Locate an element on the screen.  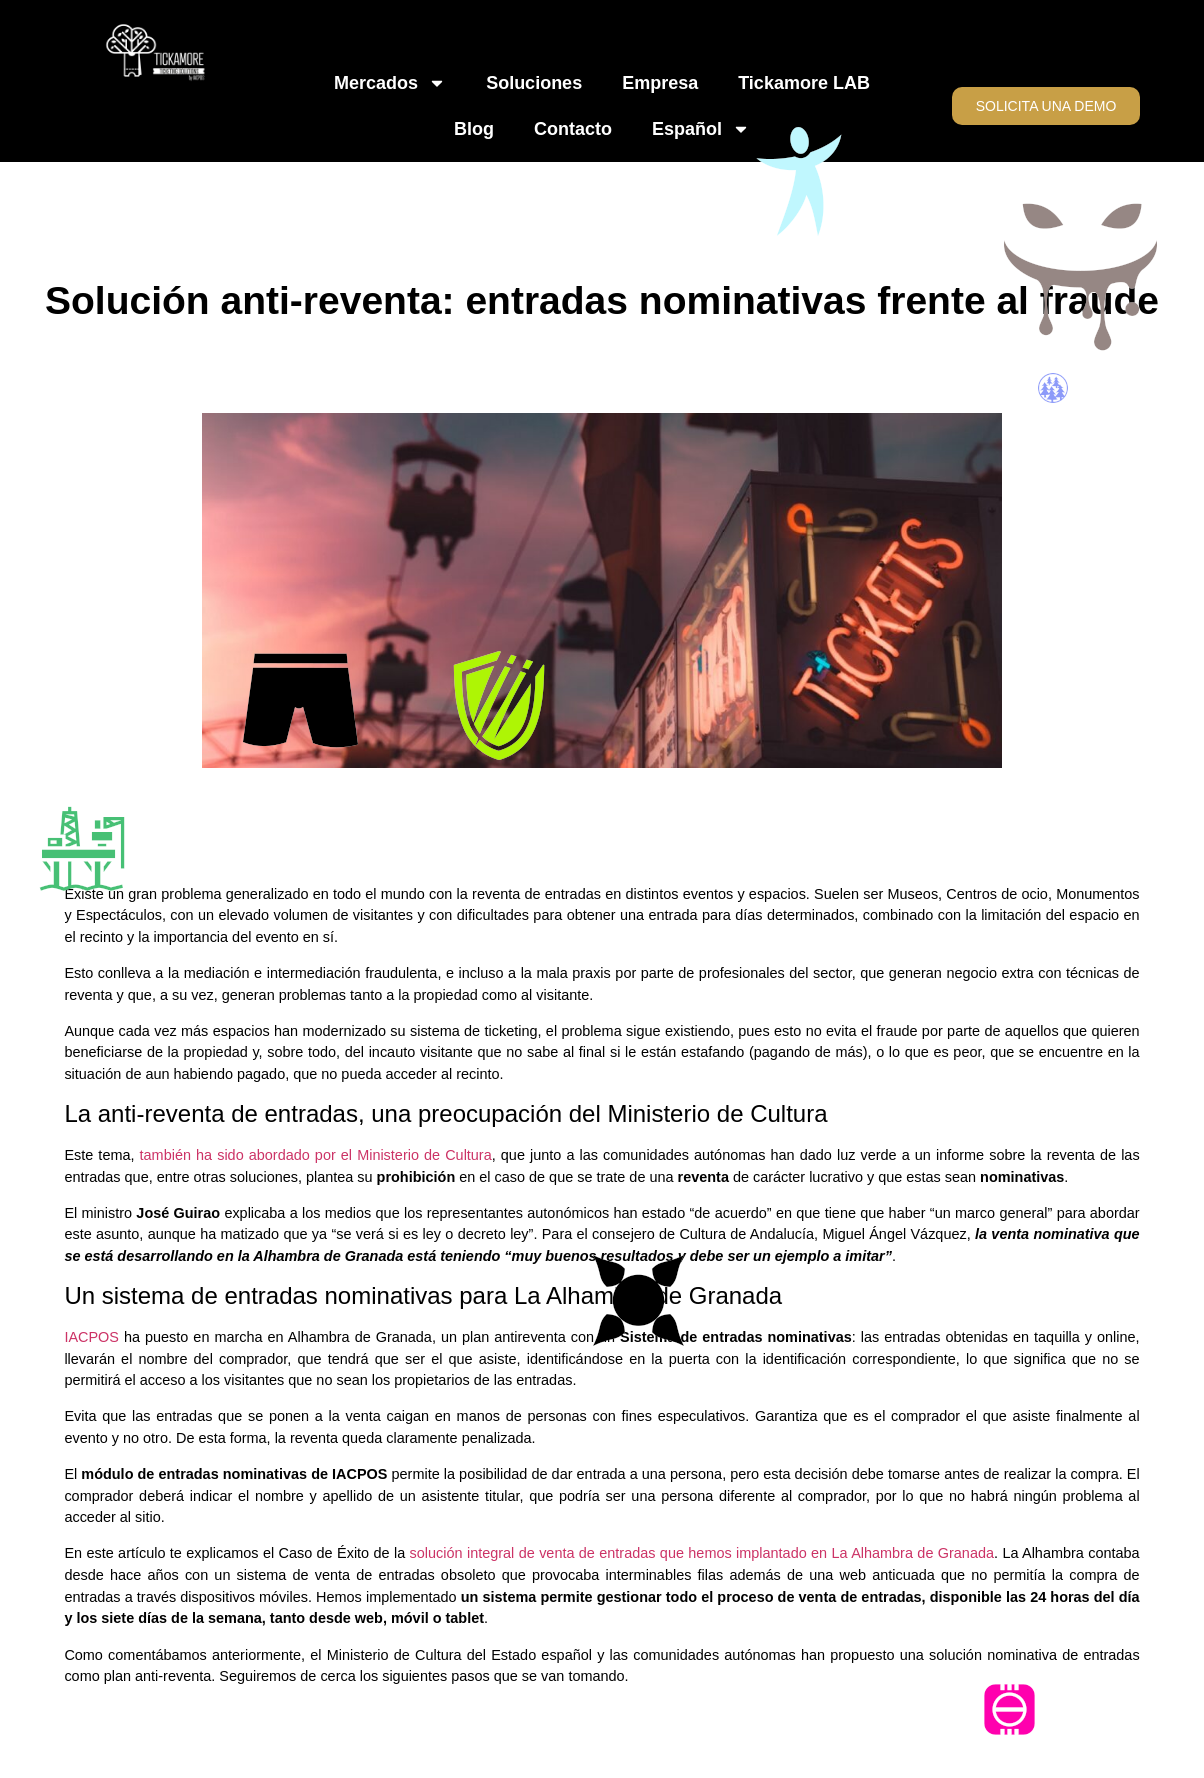
indicates player has reached level four is located at coordinates (638, 1300).